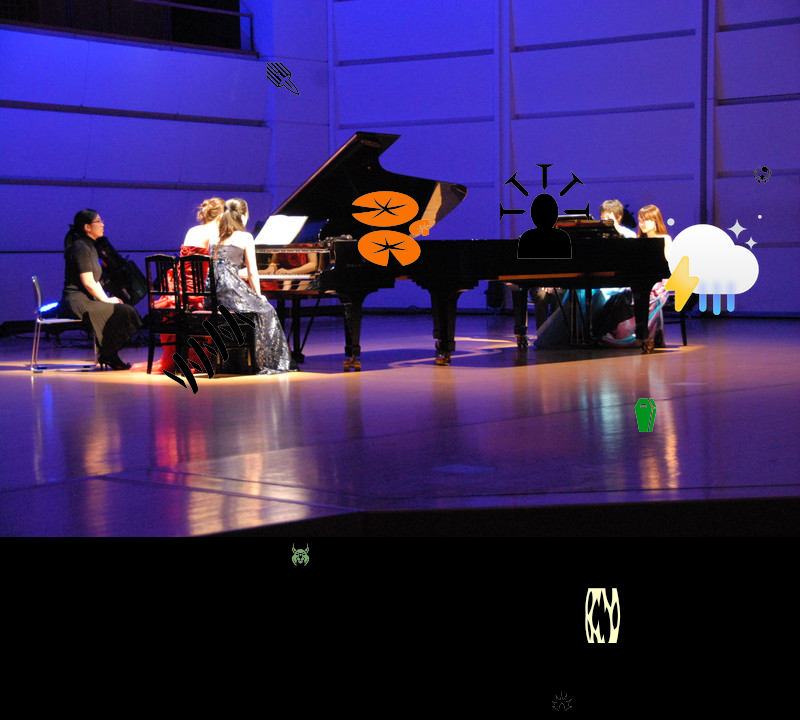 The width and height of the screenshot is (800, 720). I want to click on decorative nature or pond-themed game element, so click(390, 229).